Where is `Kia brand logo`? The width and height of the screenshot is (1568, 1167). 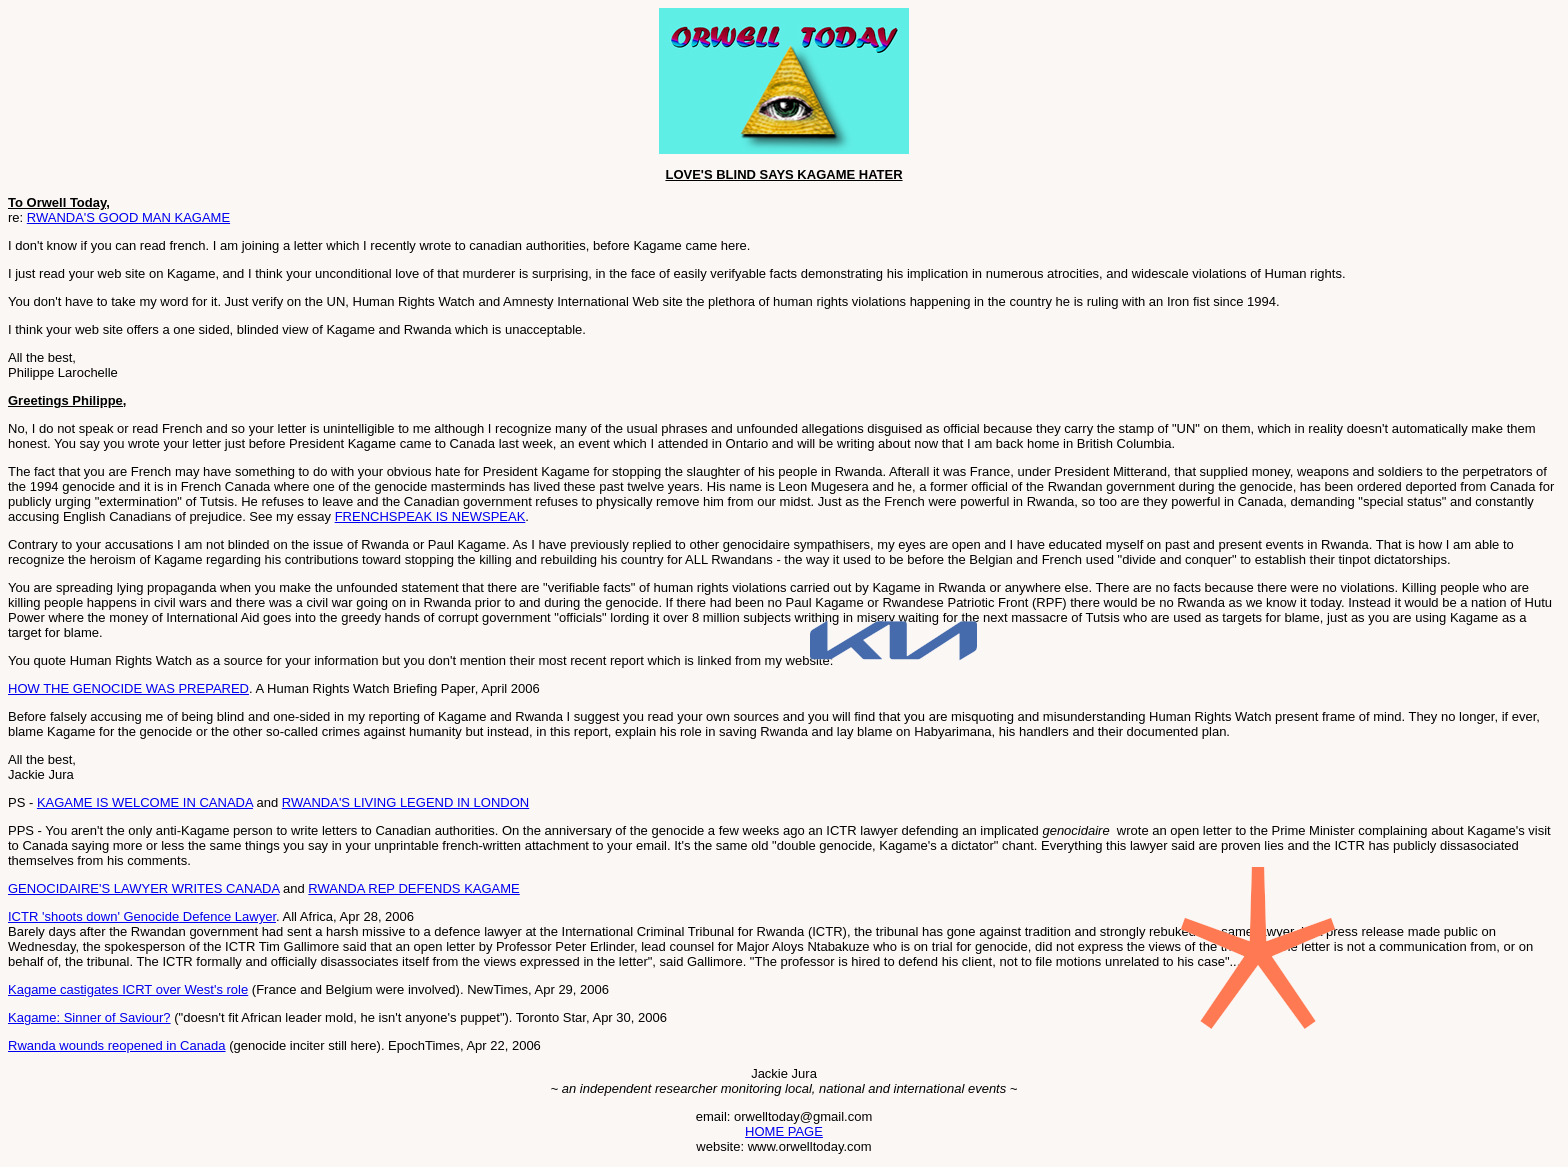 Kia brand logo is located at coordinates (893, 640).